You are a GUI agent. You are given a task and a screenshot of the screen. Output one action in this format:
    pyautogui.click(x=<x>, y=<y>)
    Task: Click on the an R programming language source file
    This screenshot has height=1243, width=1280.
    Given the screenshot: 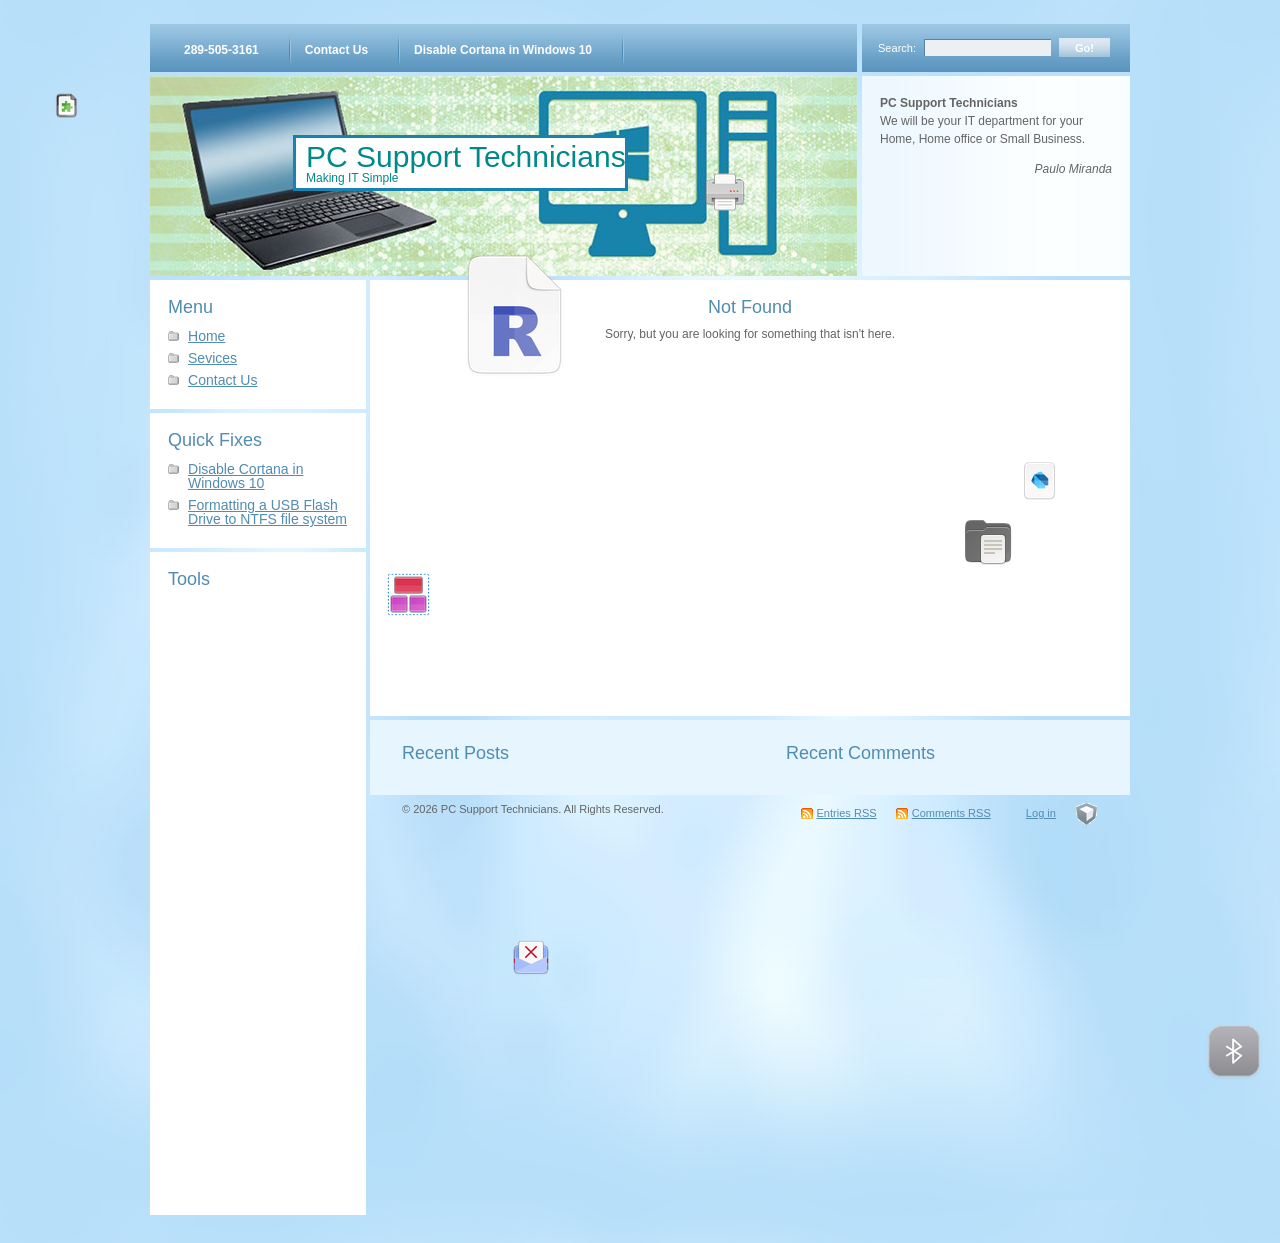 What is the action you would take?
    pyautogui.click(x=514, y=314)
    